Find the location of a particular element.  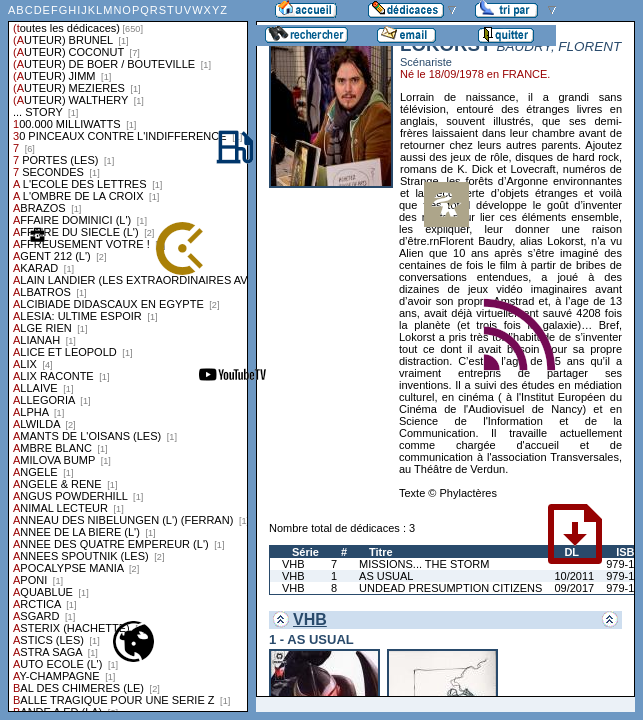

yaak app logo is located at coordinates (133, 641).